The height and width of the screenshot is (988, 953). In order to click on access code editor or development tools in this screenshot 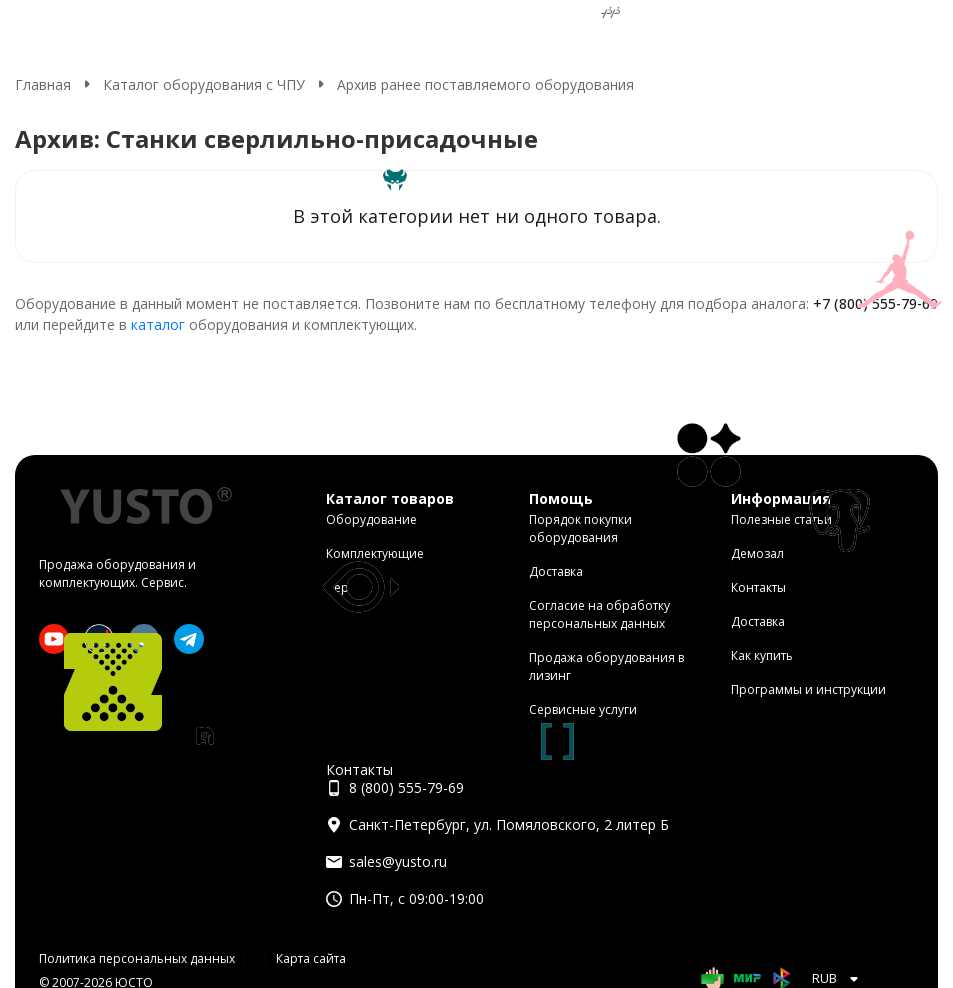, I will do `click(557, 741)`.